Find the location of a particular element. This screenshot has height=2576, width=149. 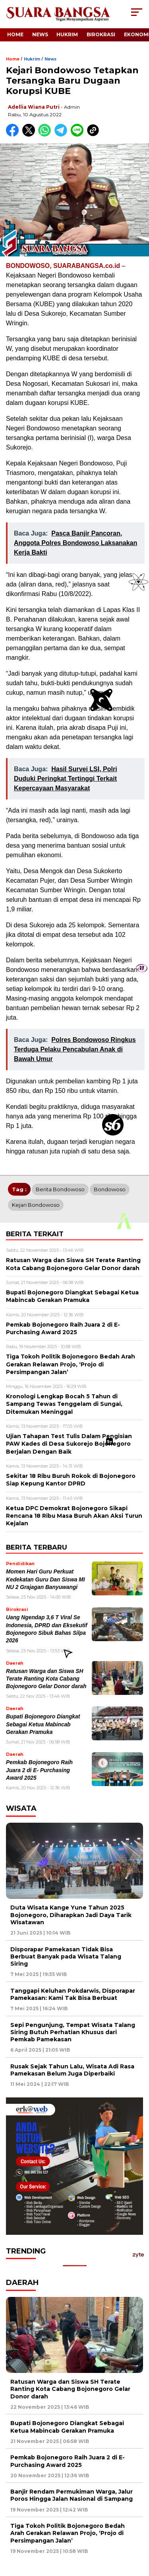

visit Society6 website or app is located at coordinates (113, 1125).